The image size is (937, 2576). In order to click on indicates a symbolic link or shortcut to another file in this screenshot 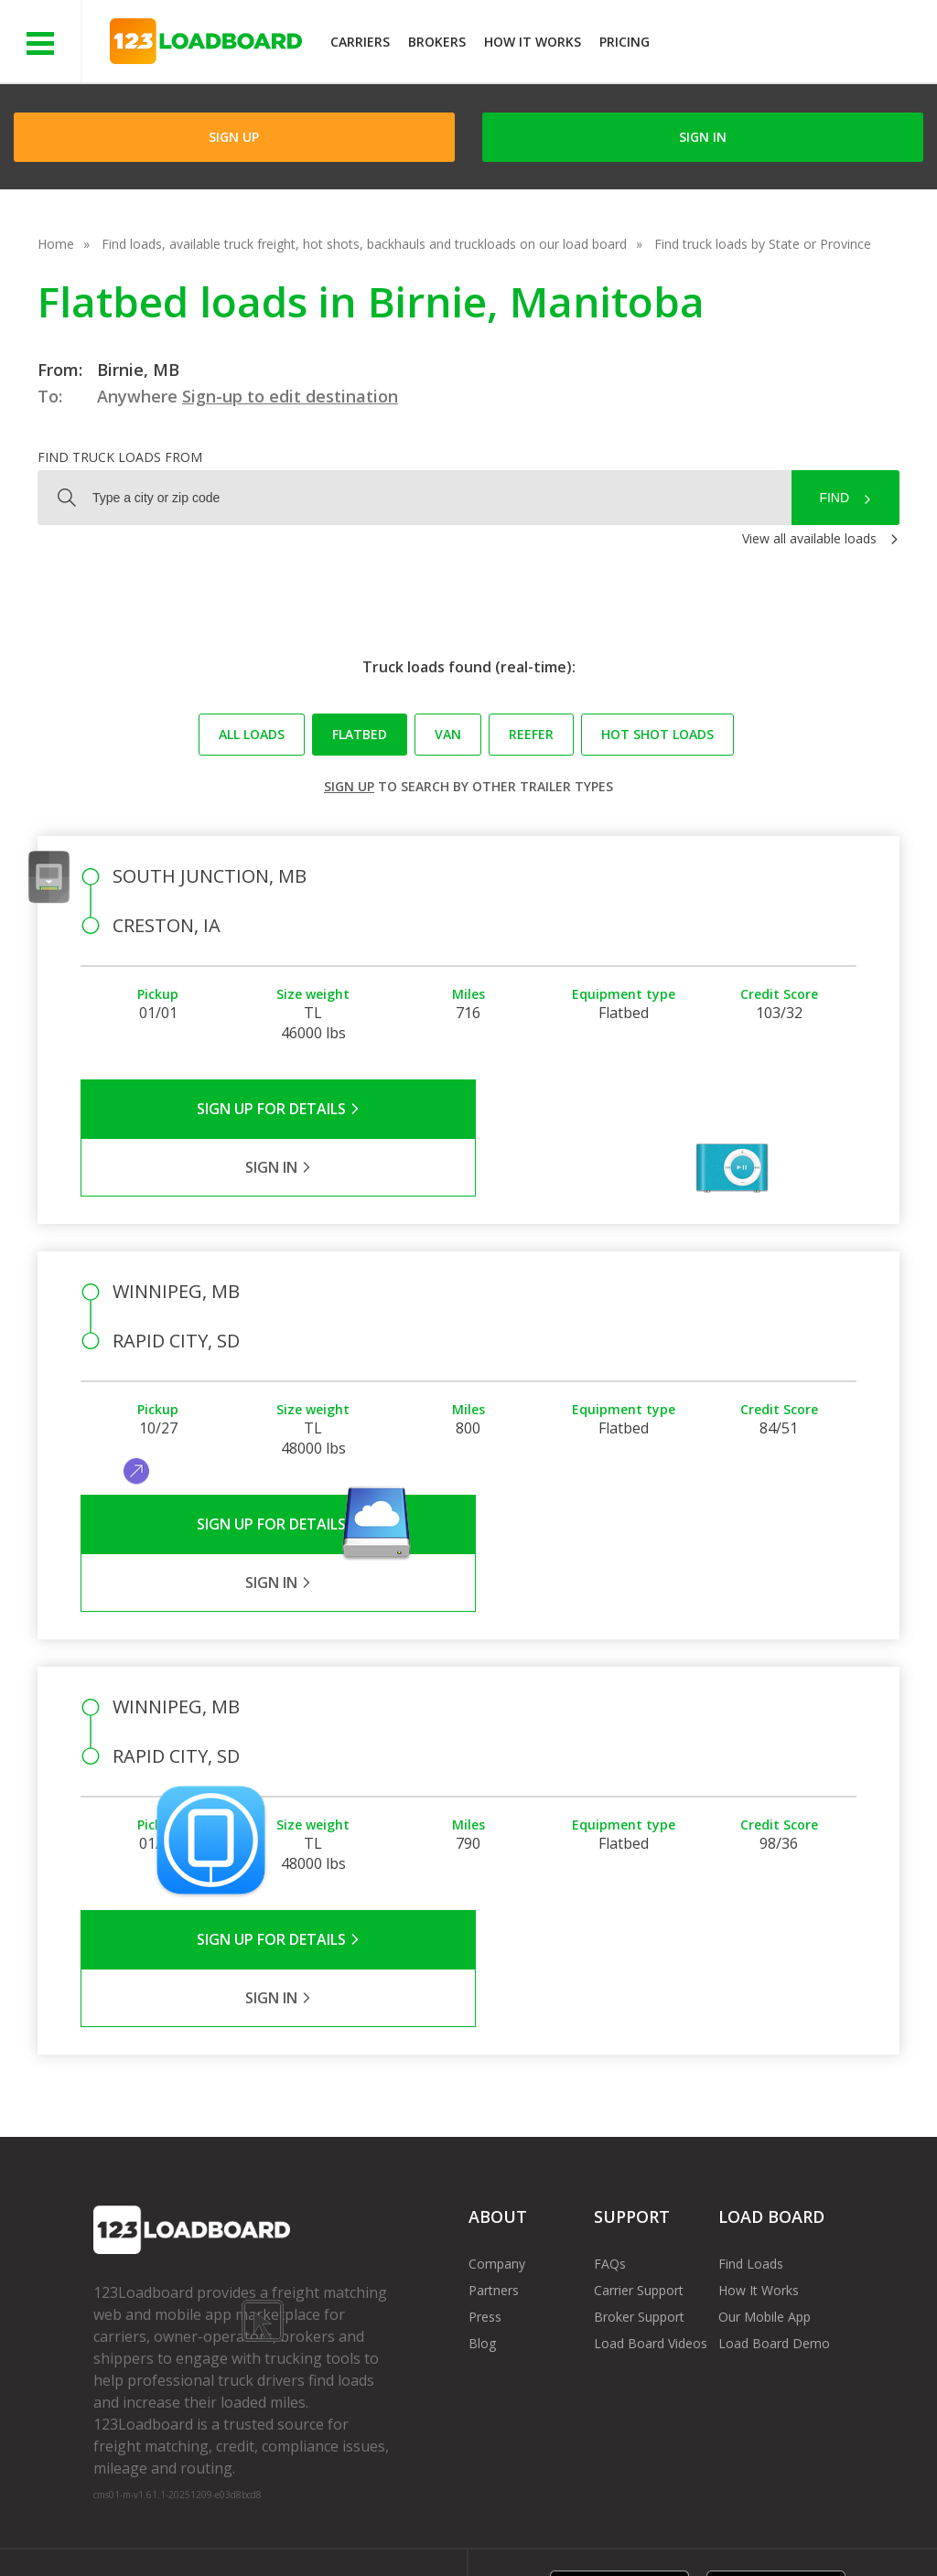, I will do `click(136, 1471)`.